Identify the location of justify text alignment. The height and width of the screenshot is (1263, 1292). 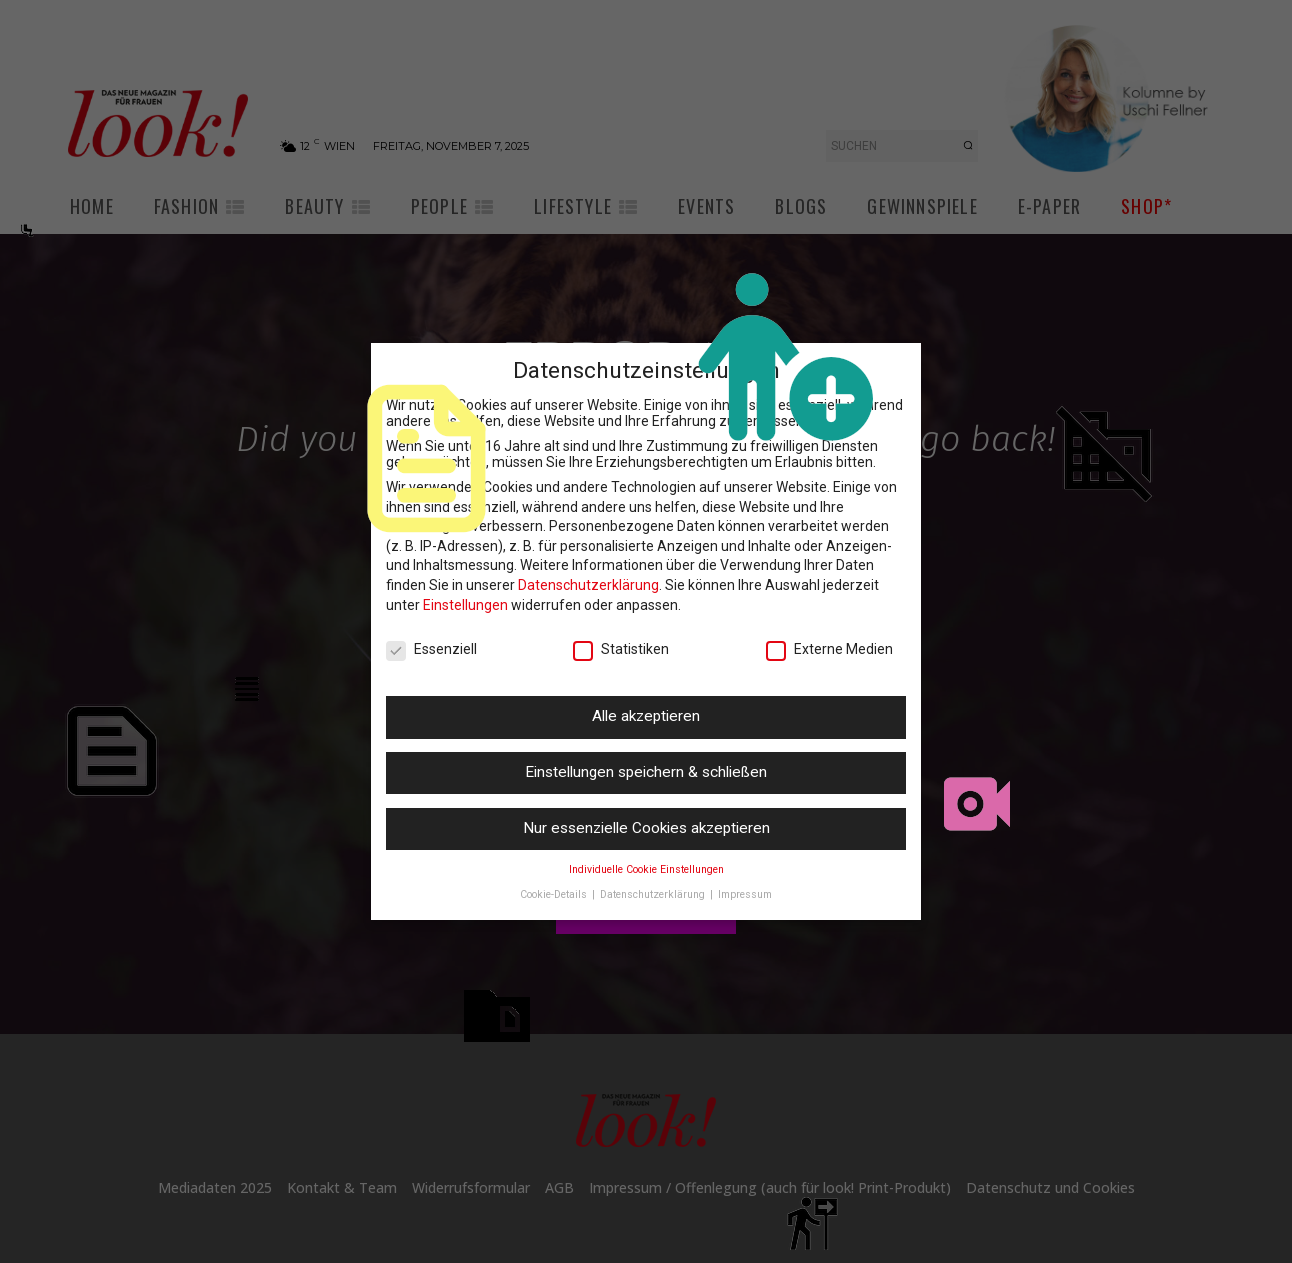
(247, 689).